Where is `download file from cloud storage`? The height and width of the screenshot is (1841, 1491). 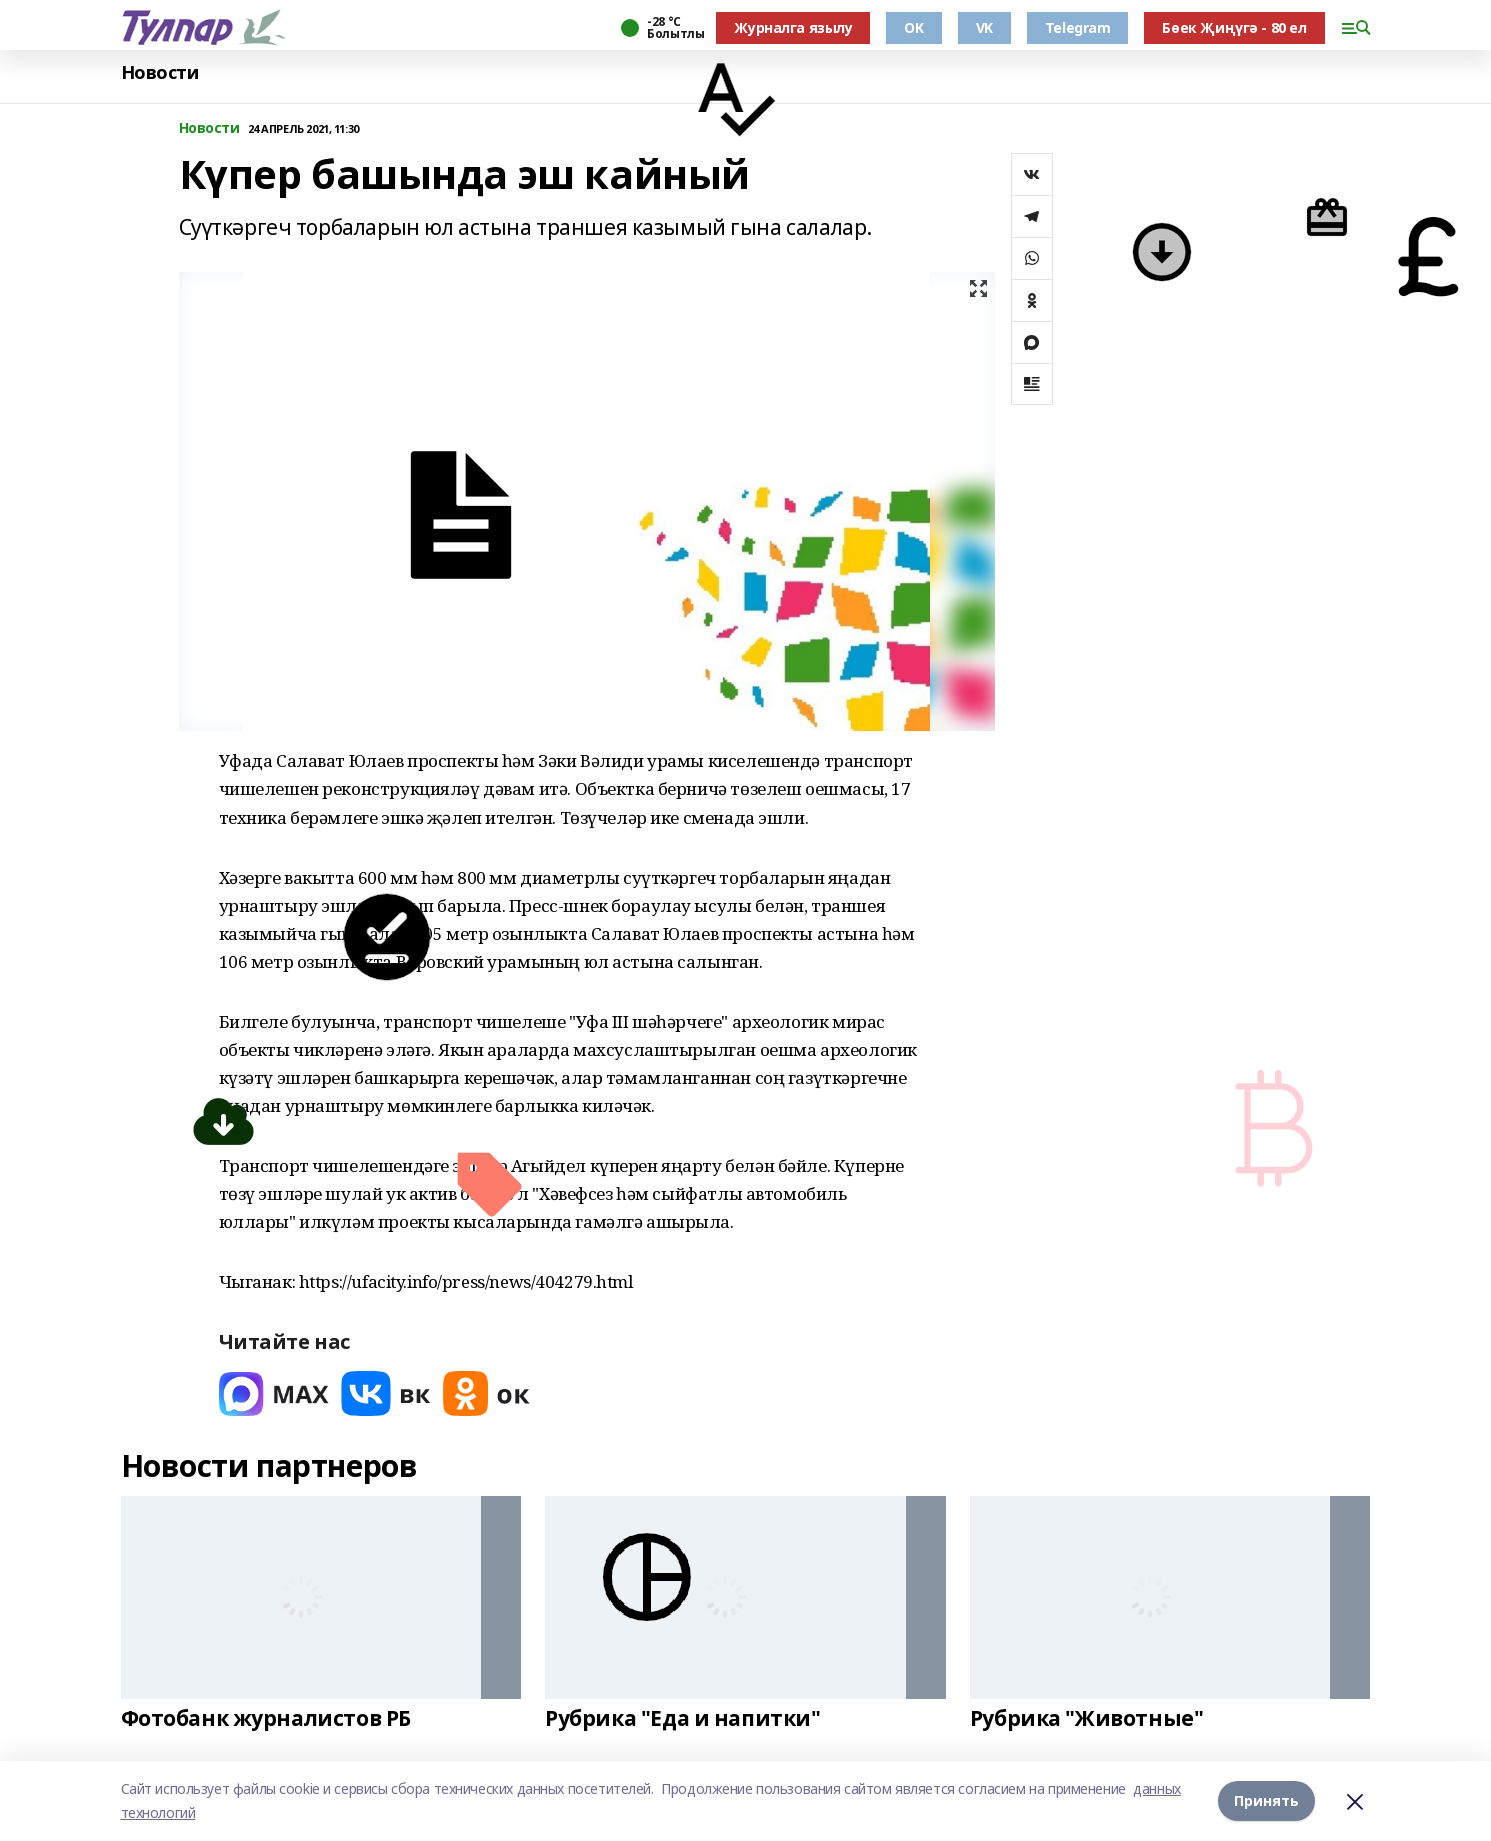 download file from cloud storage is located at coordinates (223, 1121).